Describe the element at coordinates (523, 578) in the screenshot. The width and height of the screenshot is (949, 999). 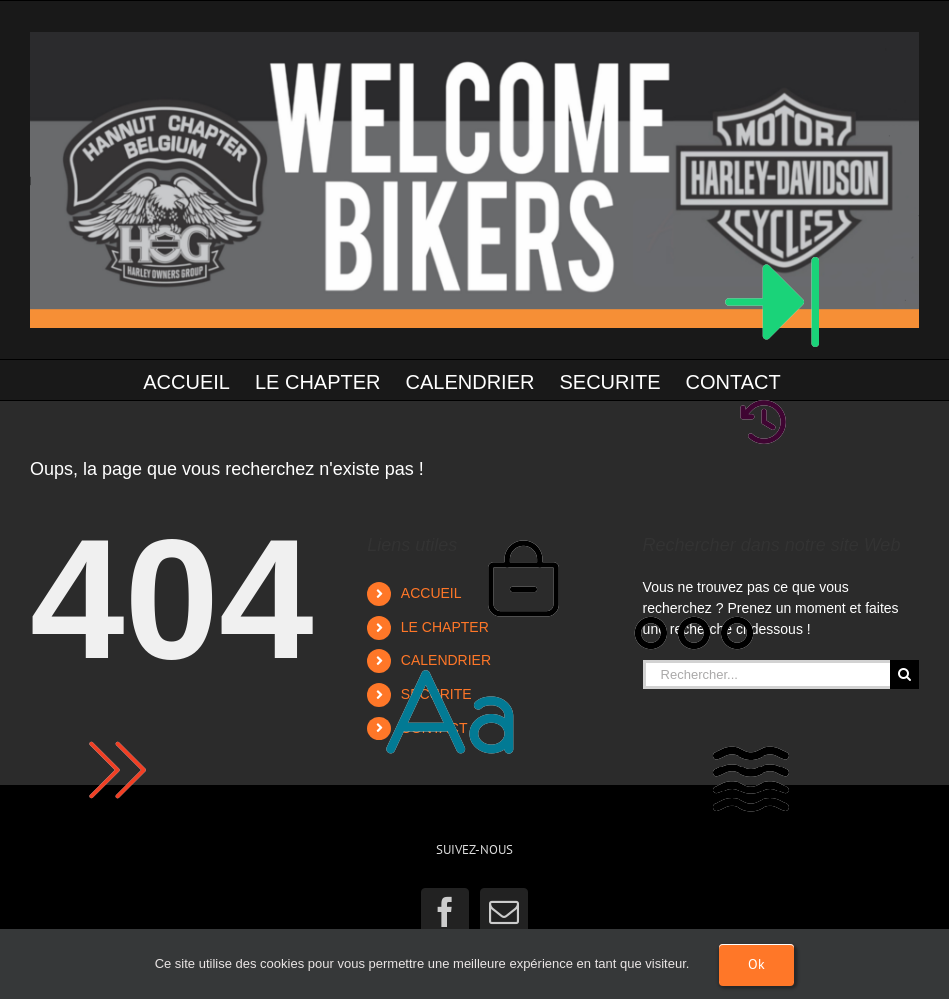
I see `remove item from shopping bag` at that location.